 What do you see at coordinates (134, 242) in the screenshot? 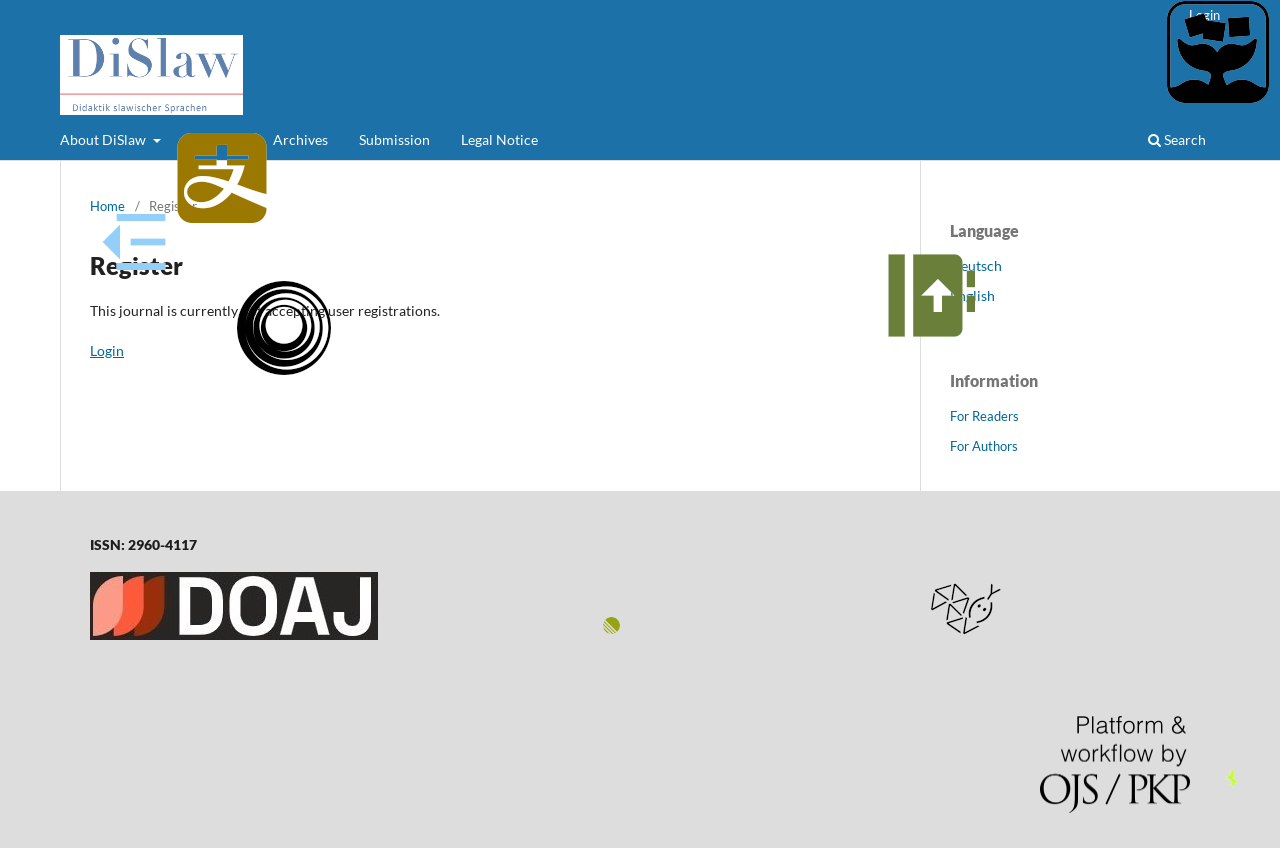
I see `collapse the sidebar menu` at bounding box center [134, 242].